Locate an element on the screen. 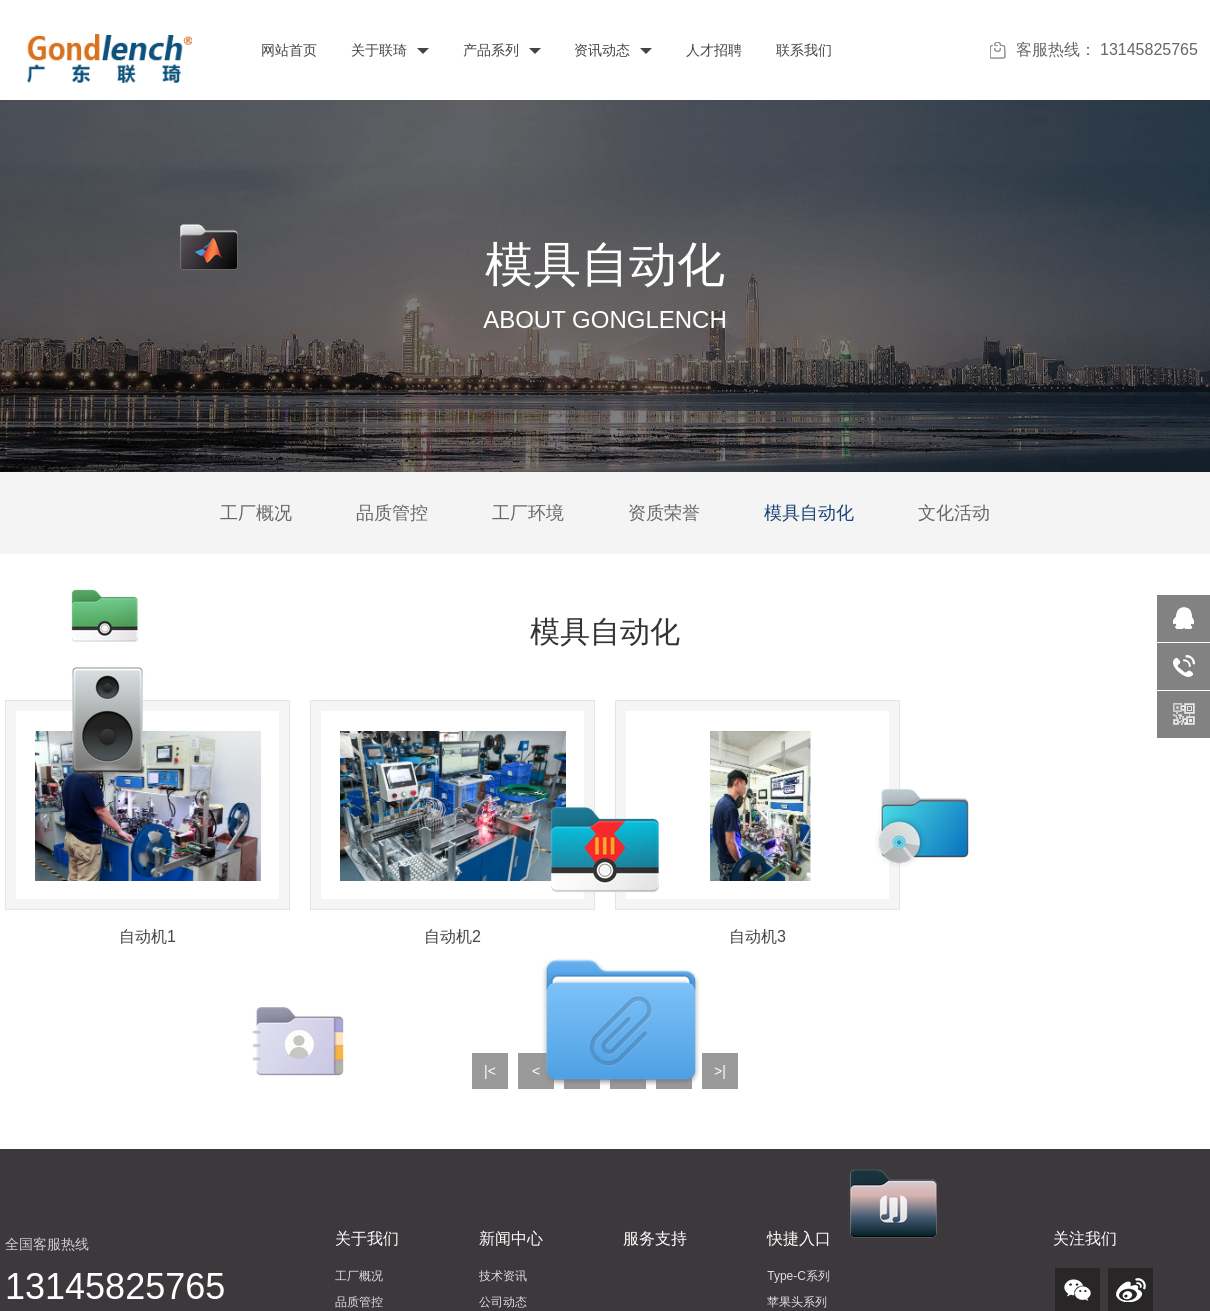  open your indie music folder is located at coordinates (893, 1206).